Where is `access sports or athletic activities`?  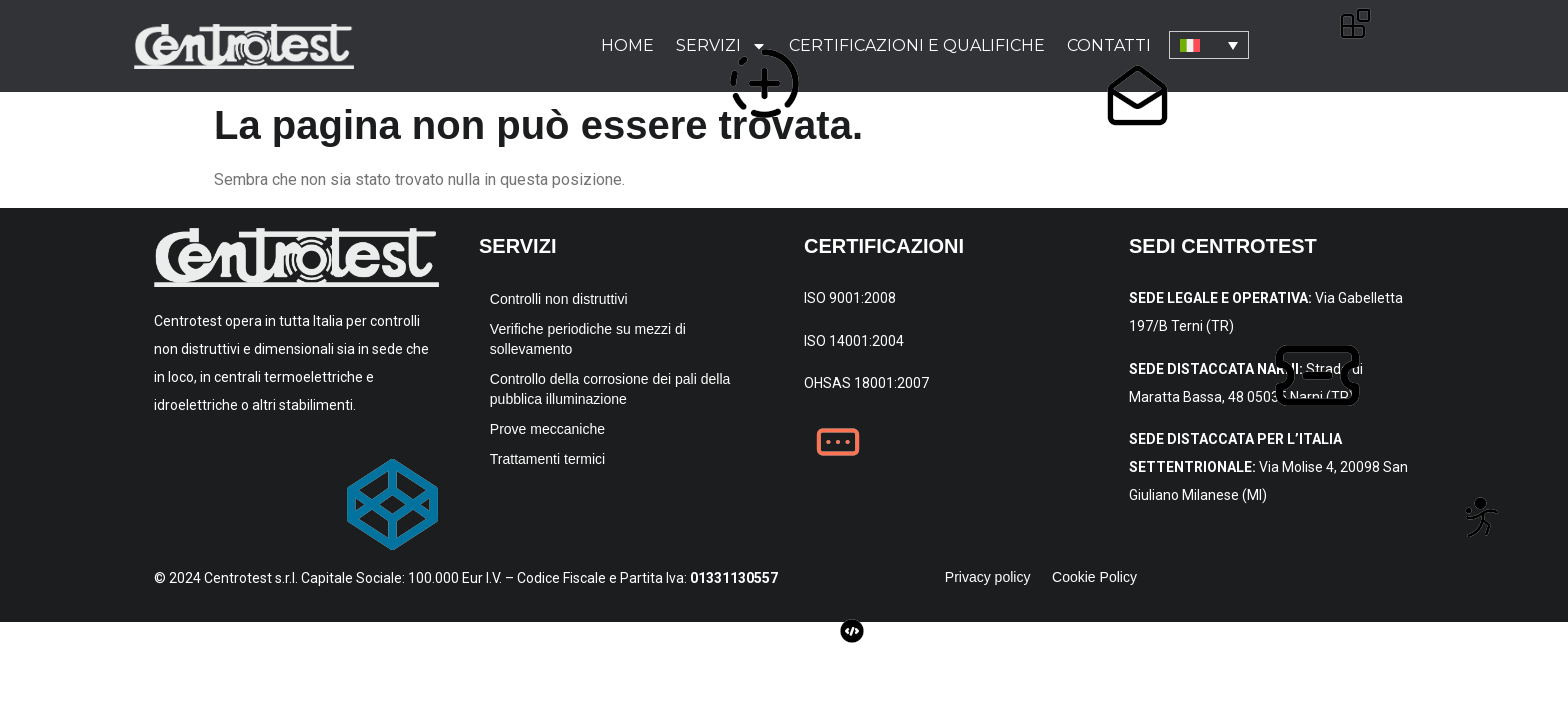
access sports or athletic activities is located at coordinates (1480, 516).